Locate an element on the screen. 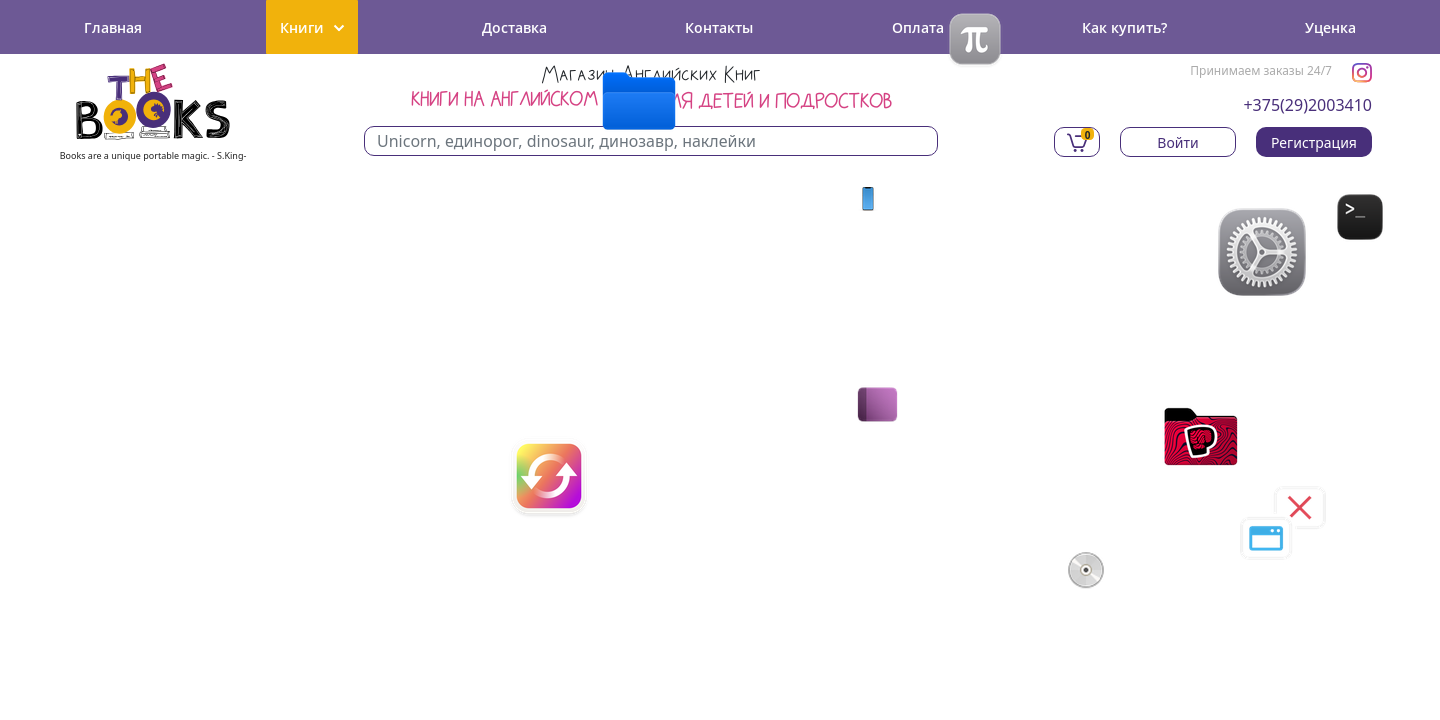  open switcheroo image converter app is located at coordinates (549, 476).